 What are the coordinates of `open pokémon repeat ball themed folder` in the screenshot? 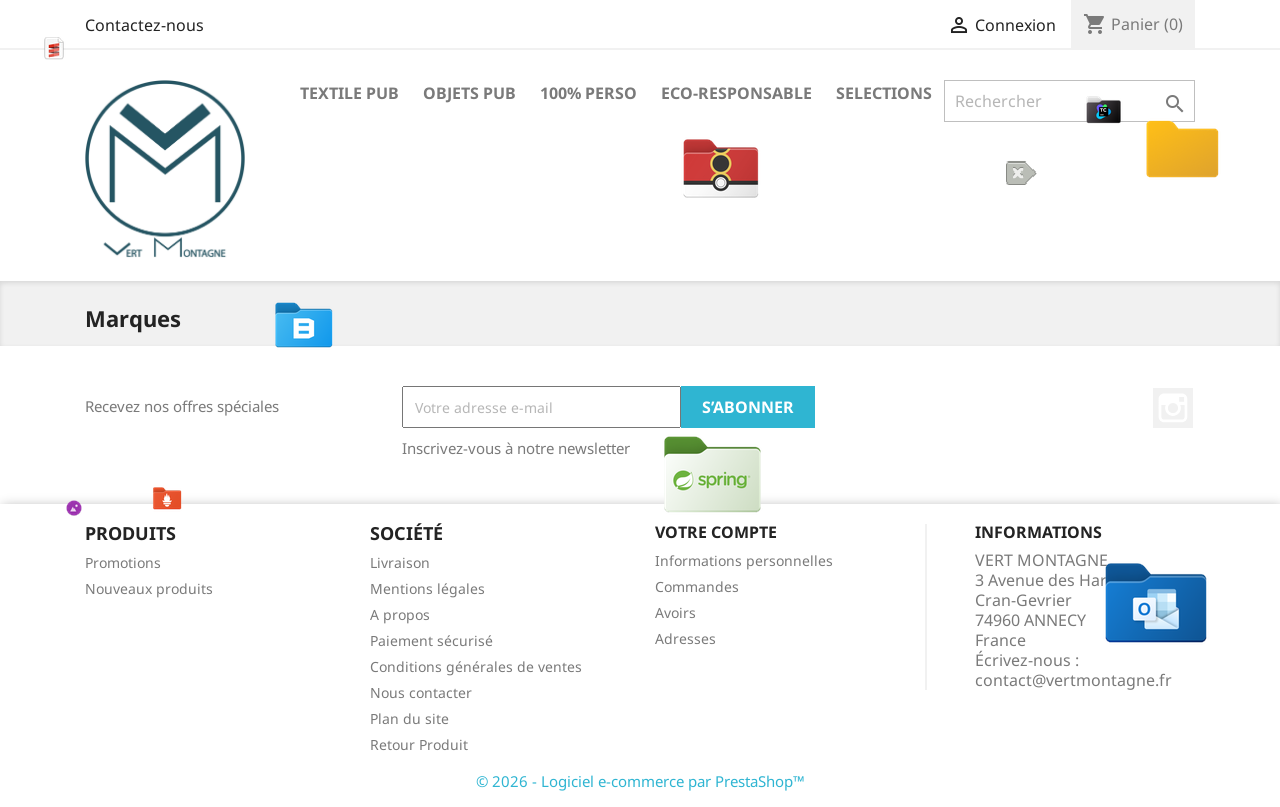 It's located at (720, 170).